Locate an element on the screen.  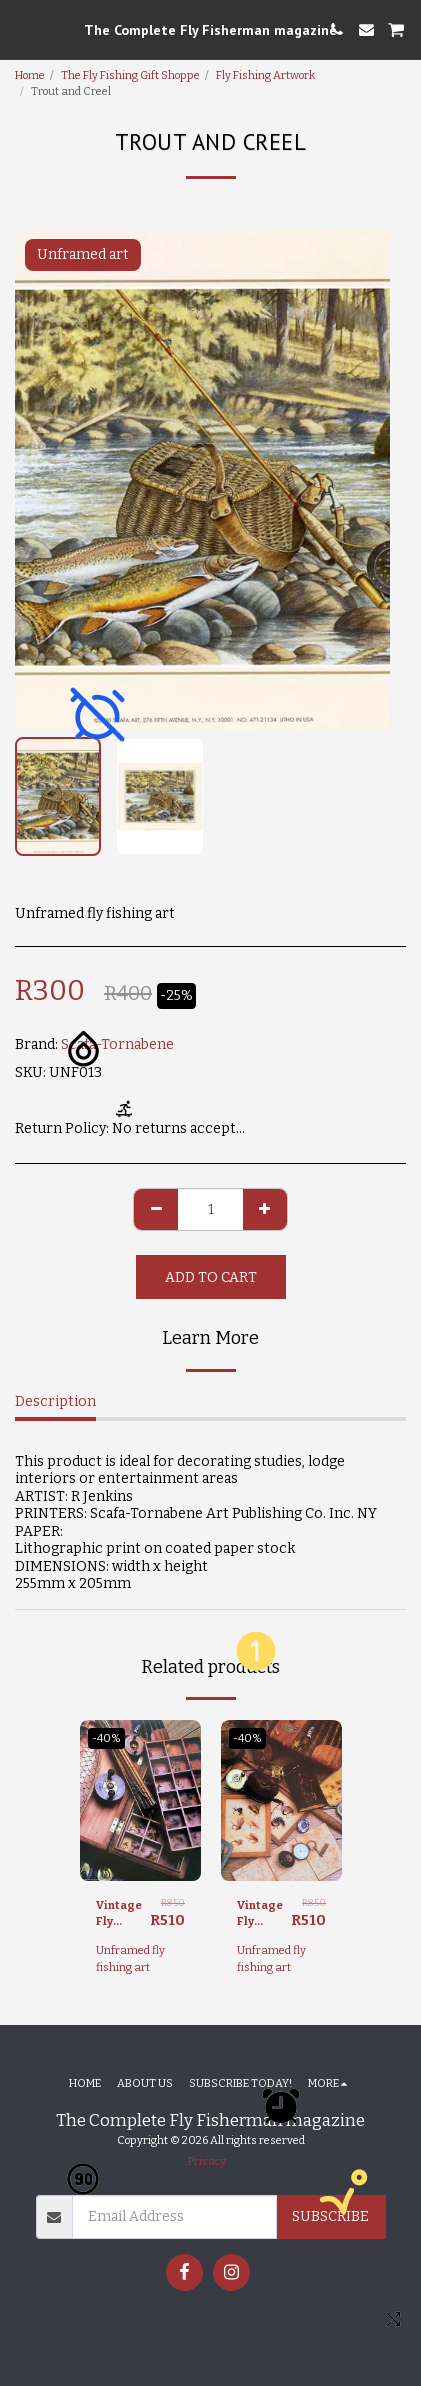
access Drops language learning app is located at coordinates (83, 1049).